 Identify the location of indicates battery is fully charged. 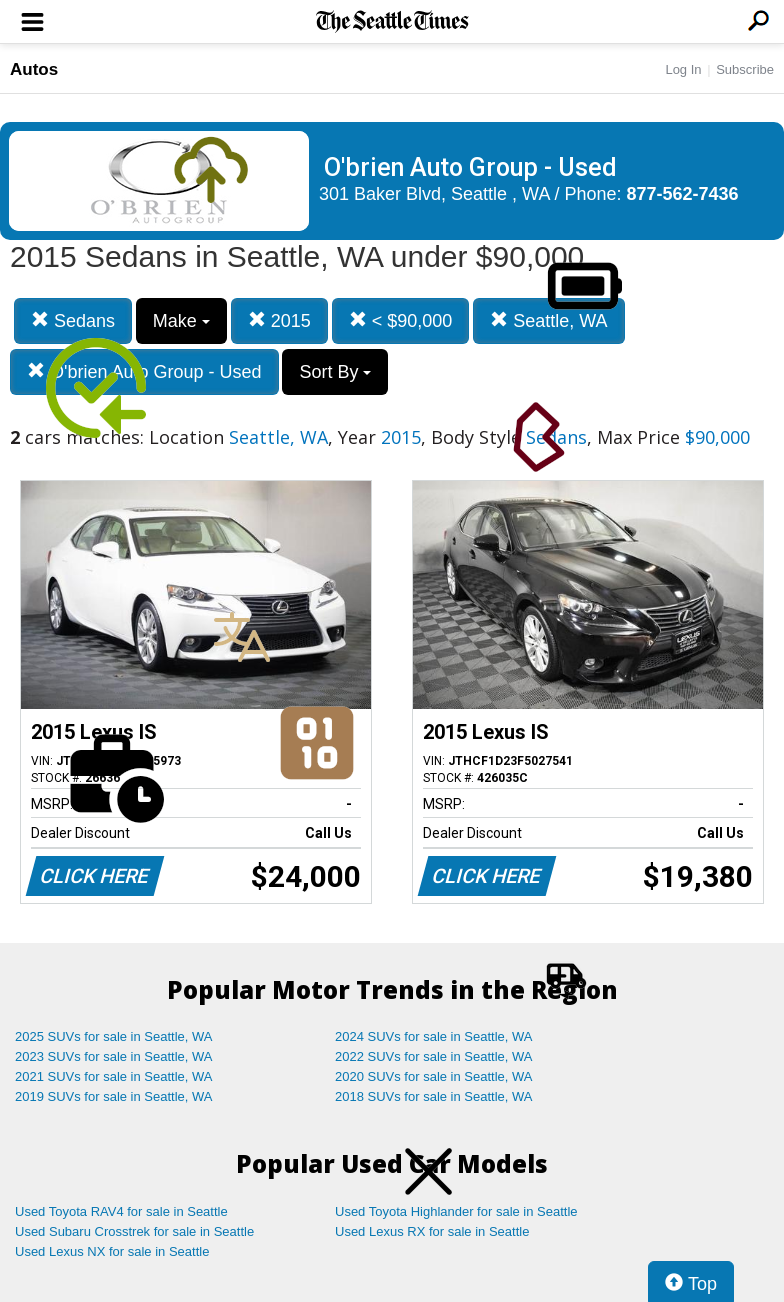
(583, 286).